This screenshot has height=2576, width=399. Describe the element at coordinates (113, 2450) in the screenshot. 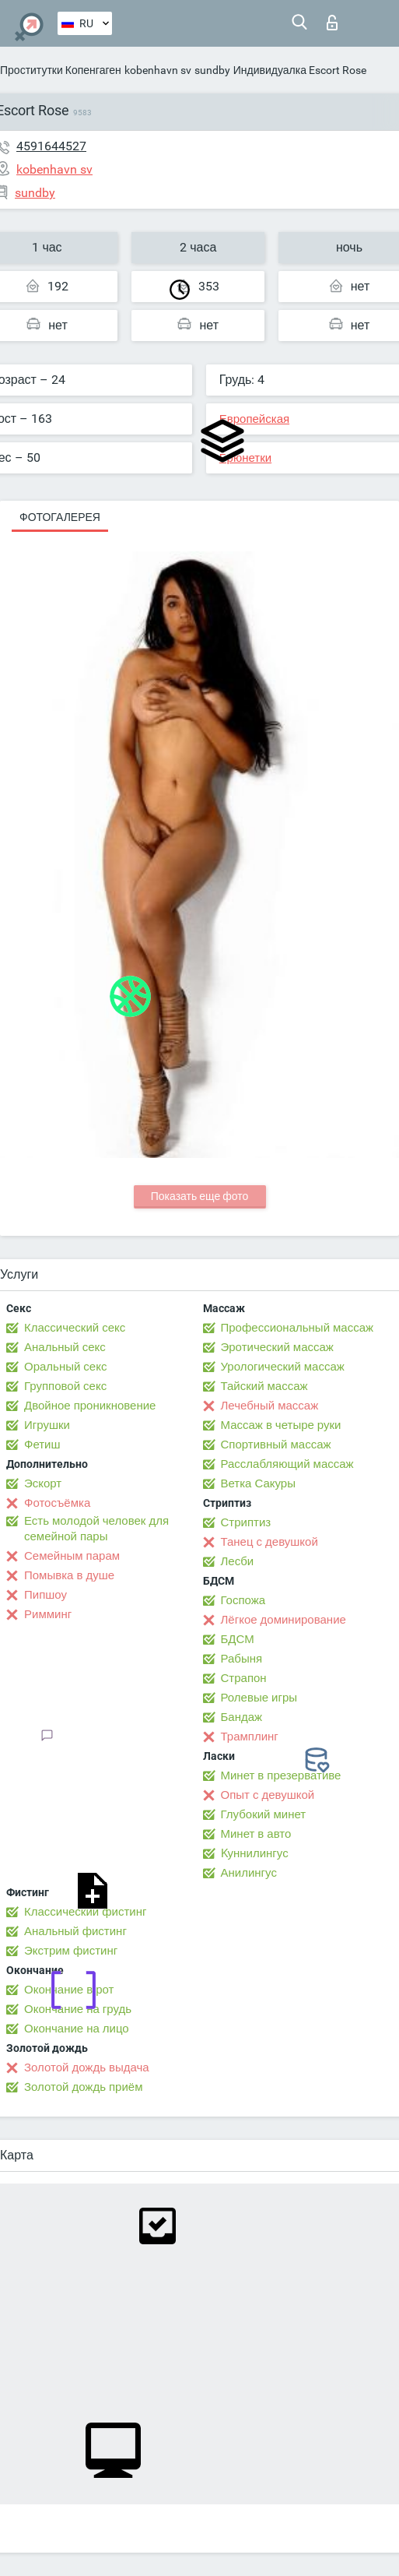

I see `switch to desktop view` at that location.